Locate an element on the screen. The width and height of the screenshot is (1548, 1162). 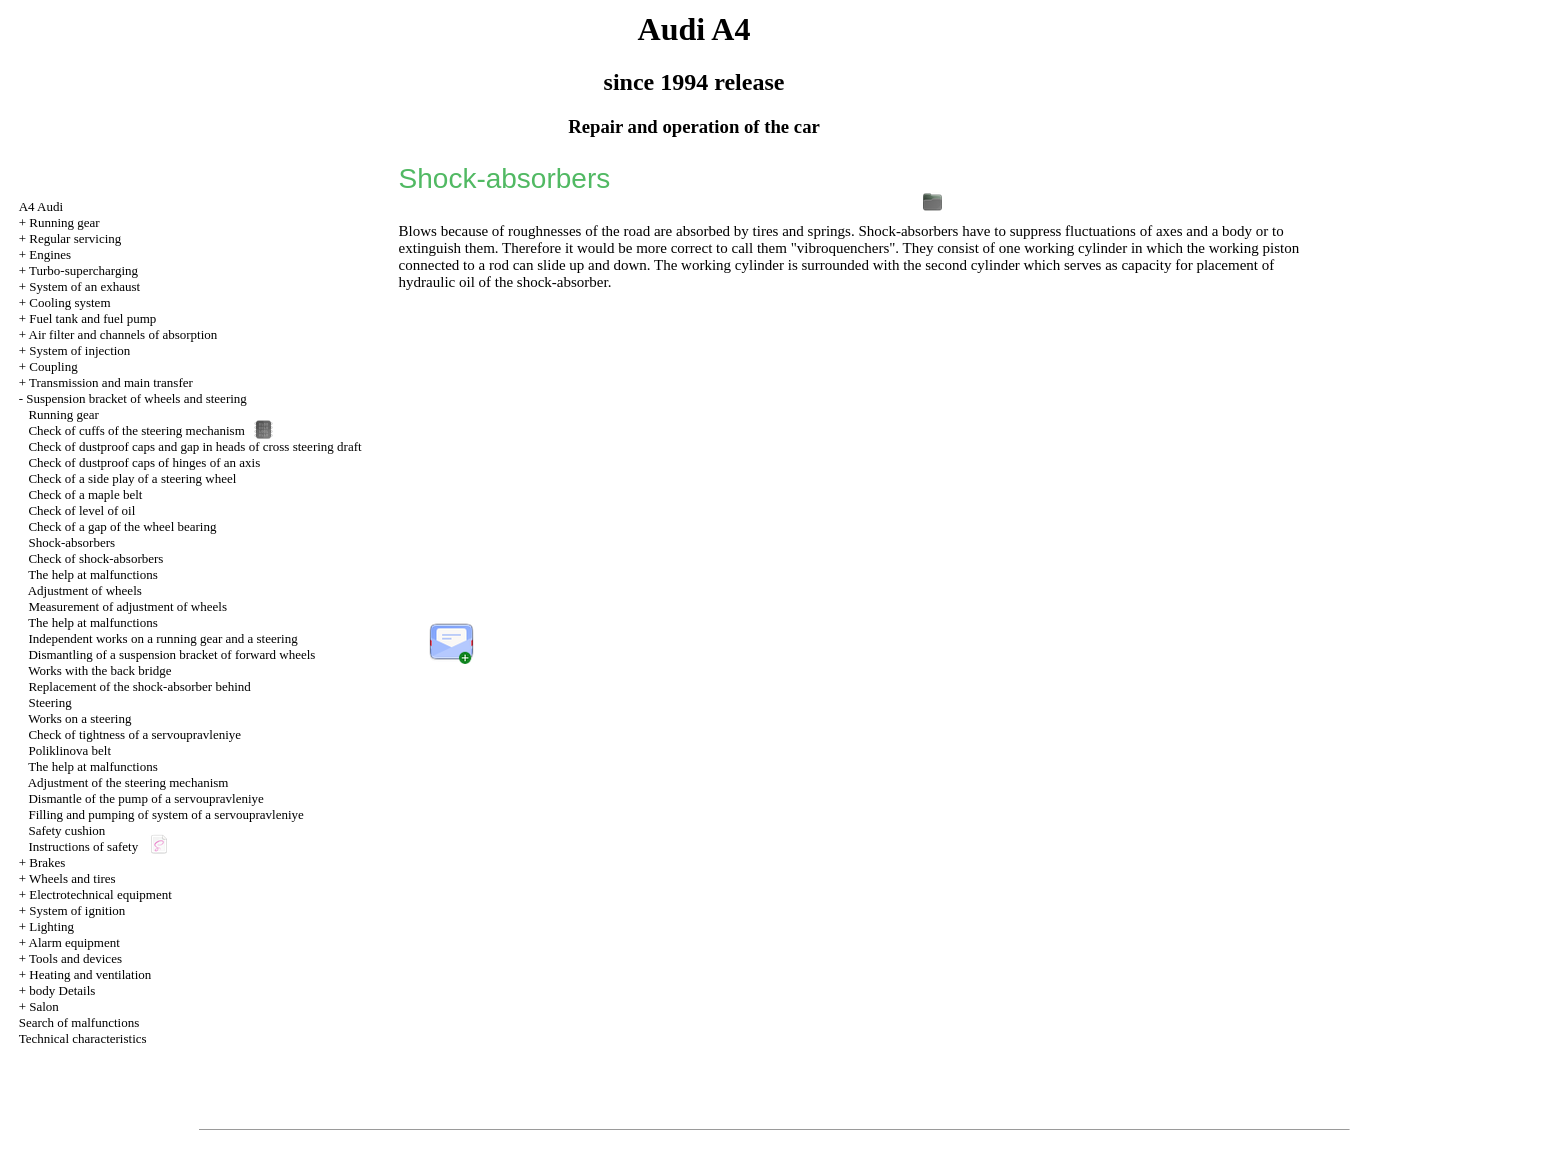
scss stylesheet file is located at coordinates (159, 844).